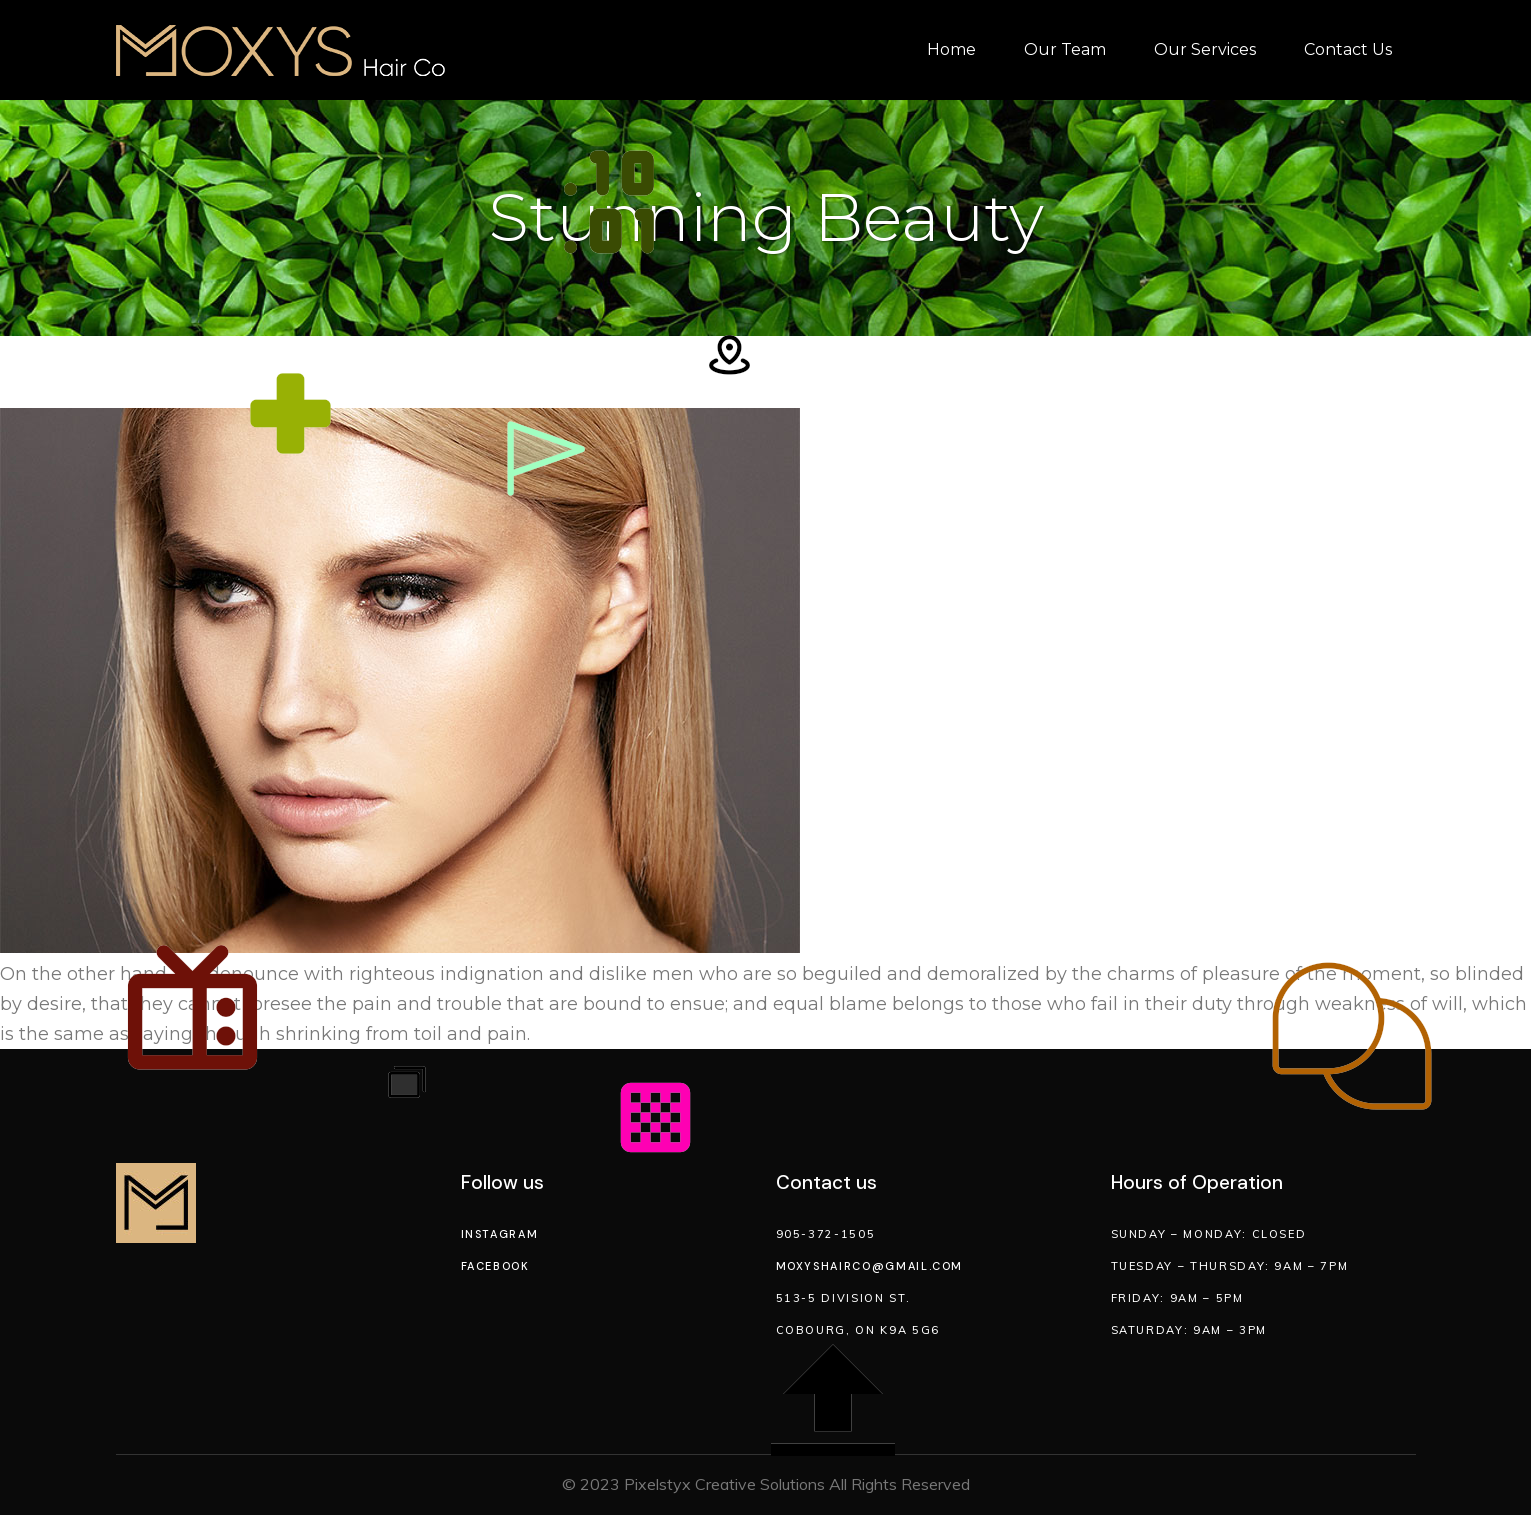  Describe the element at coordinates (833, 1394) in the screenshot. I see `upload a file or document` at that location.